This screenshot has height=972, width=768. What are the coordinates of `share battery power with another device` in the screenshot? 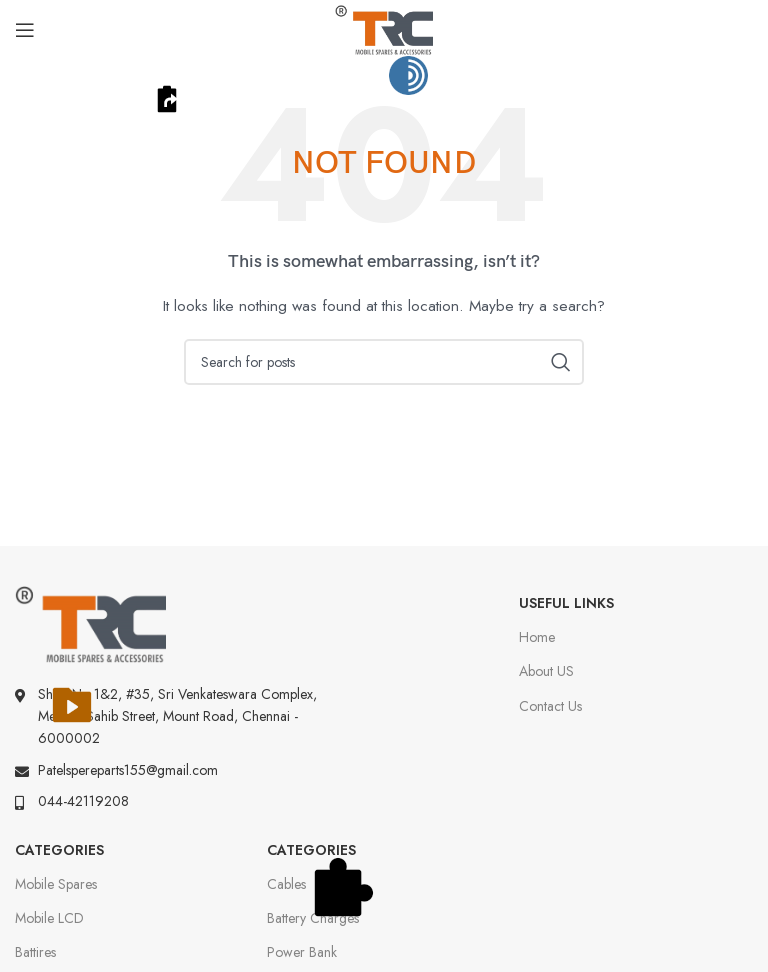 It's located at (167, 99).